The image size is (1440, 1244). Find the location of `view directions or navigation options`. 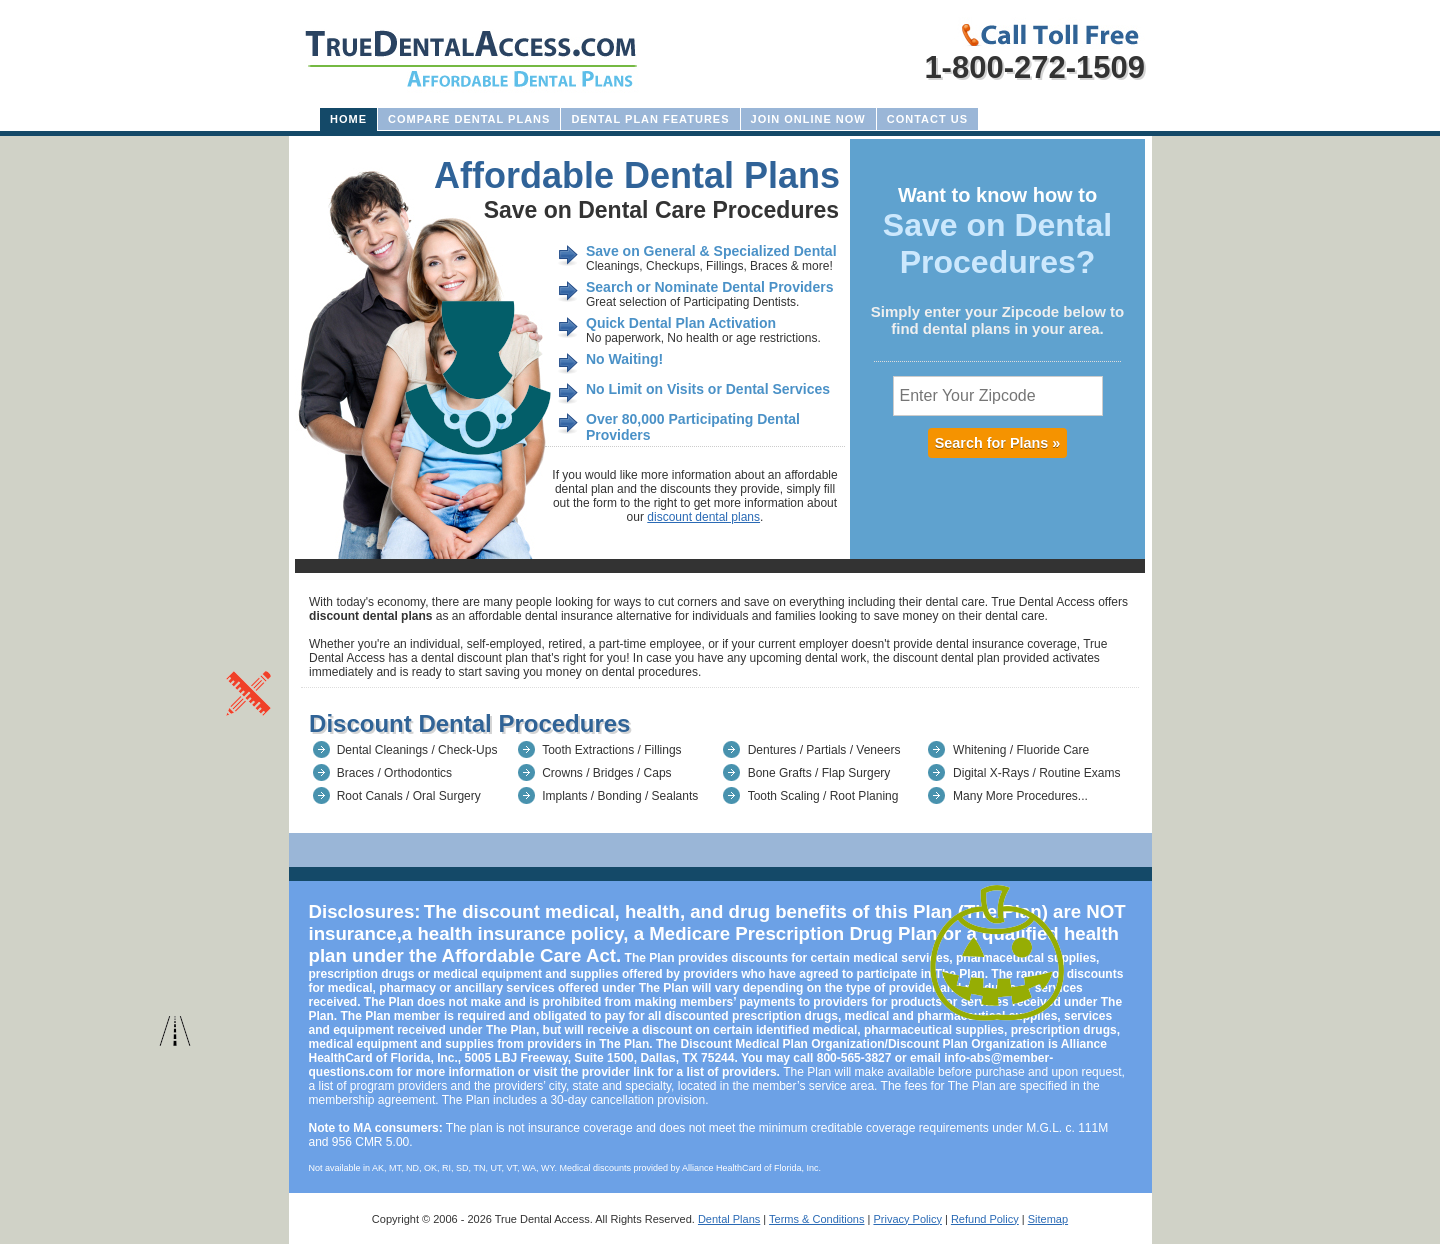

view directions or navigation options is located at coordinates (175, 1031).